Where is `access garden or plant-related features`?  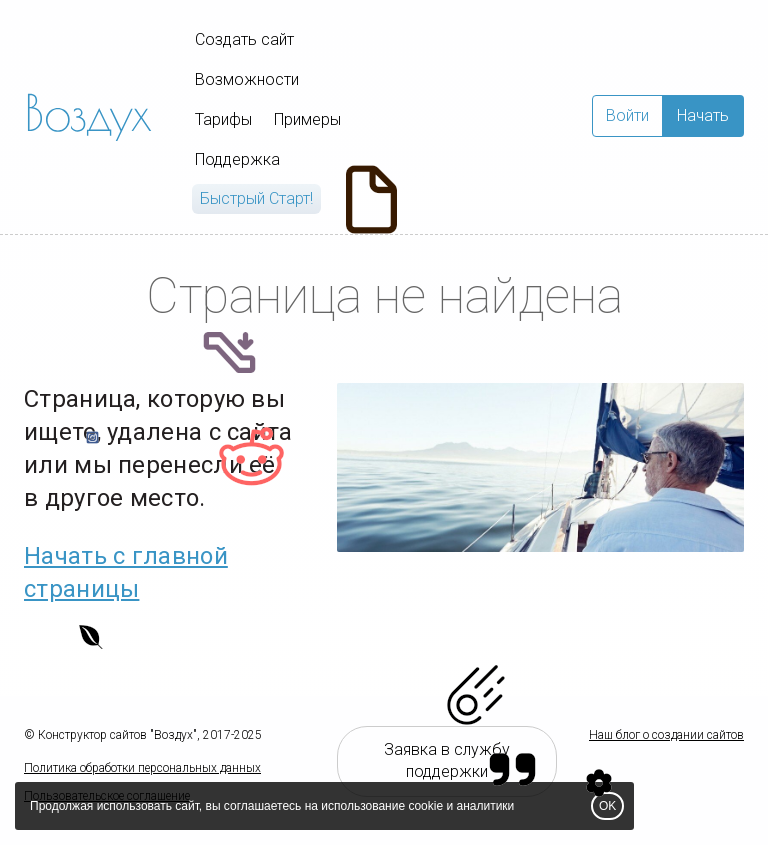
access garden or plant-related features is located at coordinates (599, 783).